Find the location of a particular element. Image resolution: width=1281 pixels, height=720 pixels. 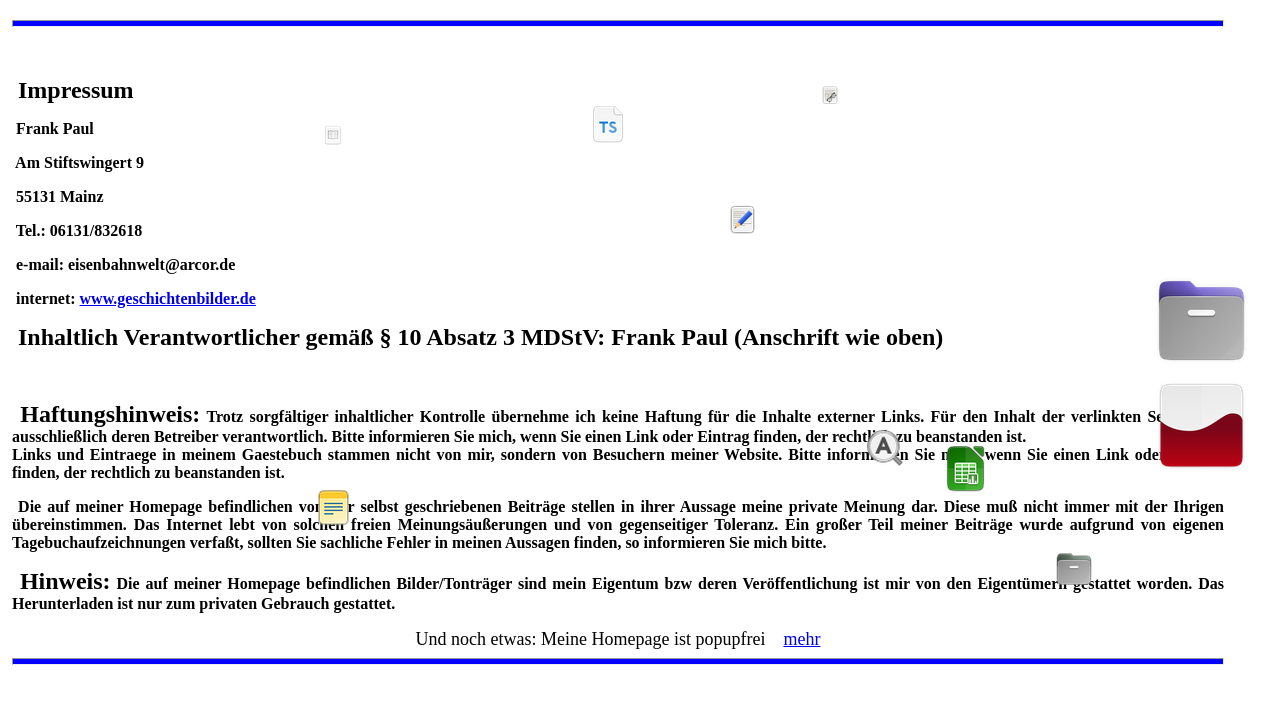

open LibreOffice Calc spreadsheet application is located at coordinates (965, 468).